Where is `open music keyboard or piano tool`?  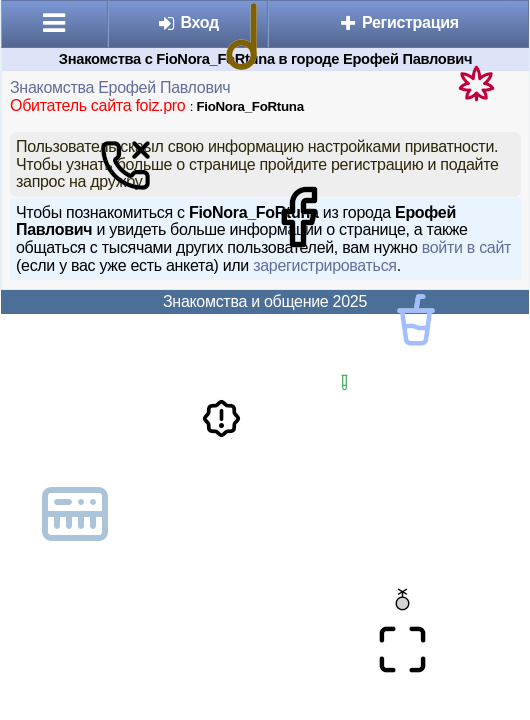 open music keyboard or piano tool is located at coordinates (75, 514).